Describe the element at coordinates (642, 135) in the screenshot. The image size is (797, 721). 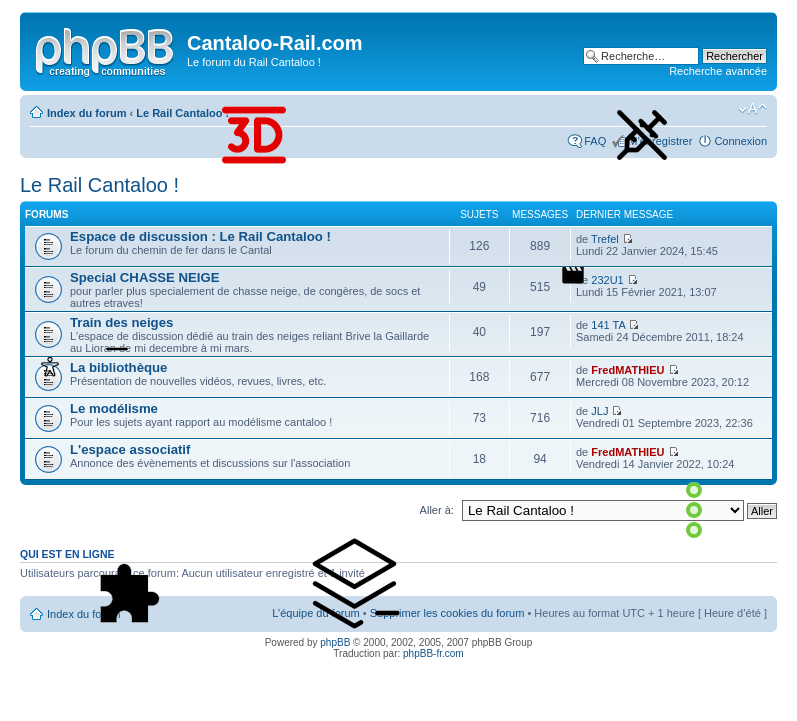
I see `indicates vaccination not available or required` at that location.